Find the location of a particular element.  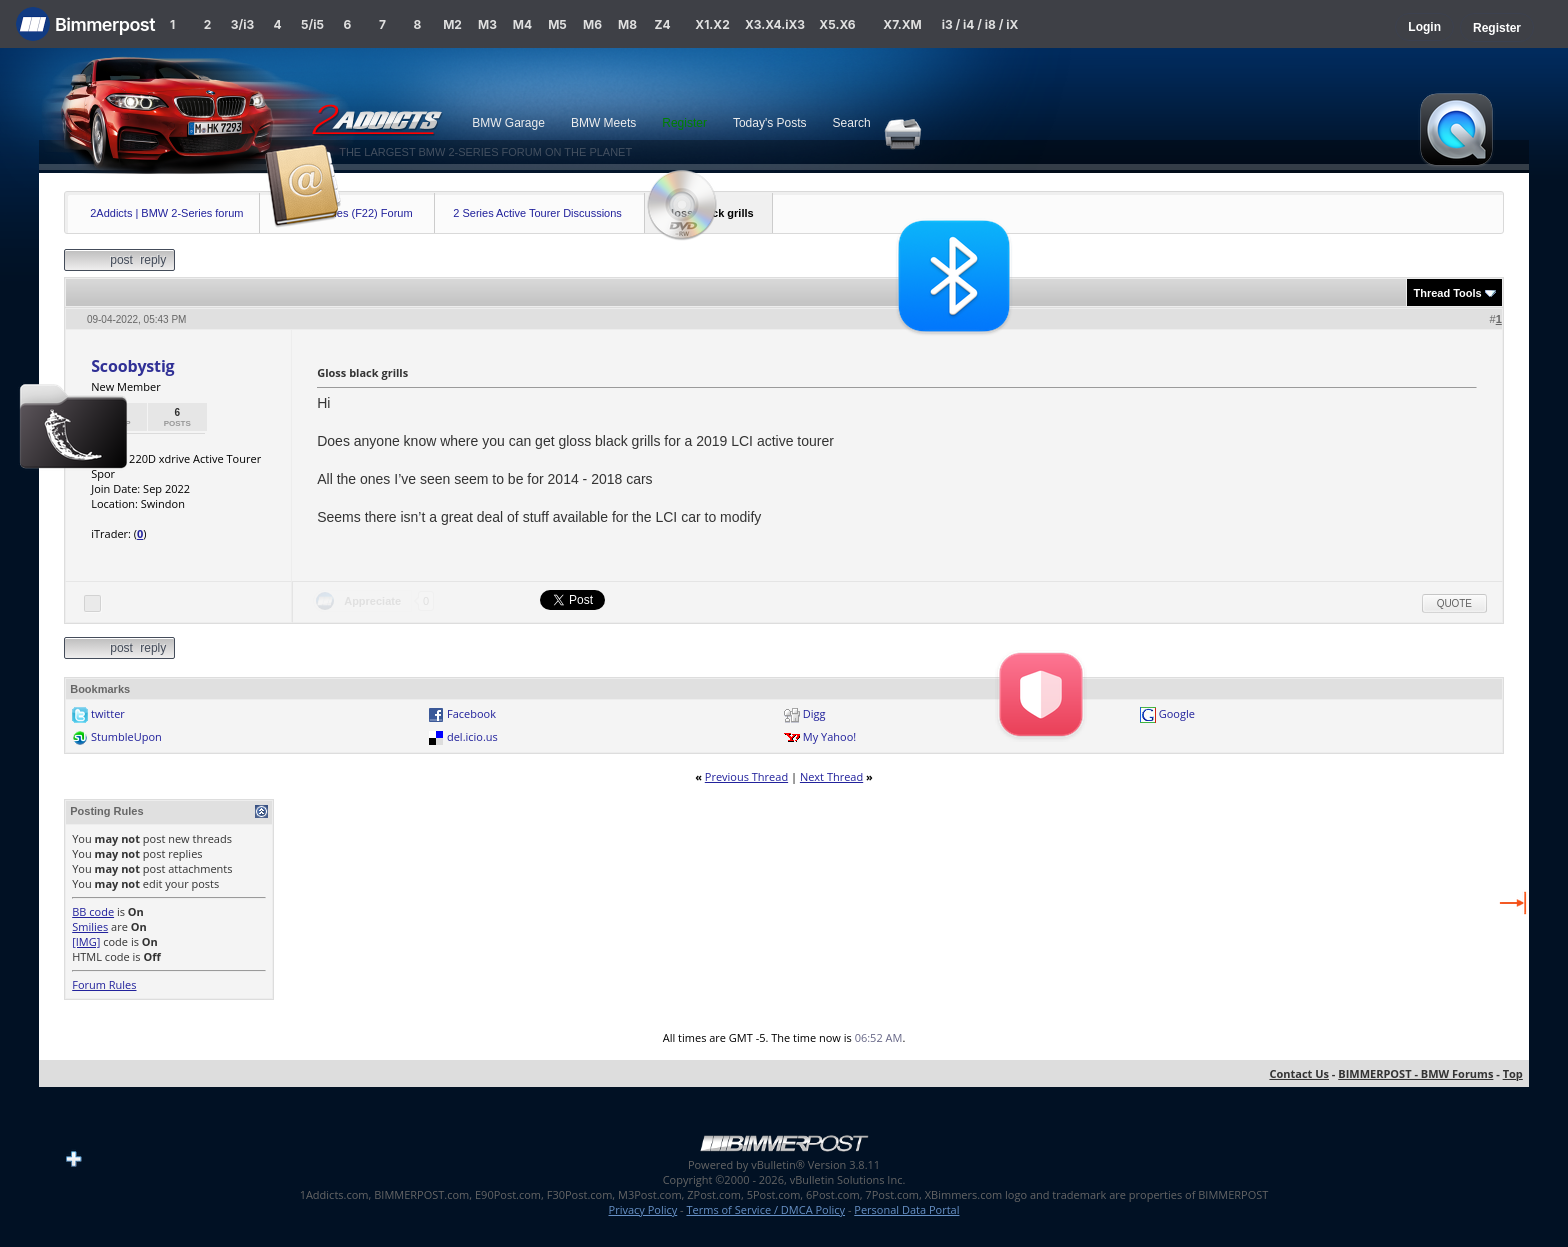

open contacts or address book is located at coordinates (303, 186).